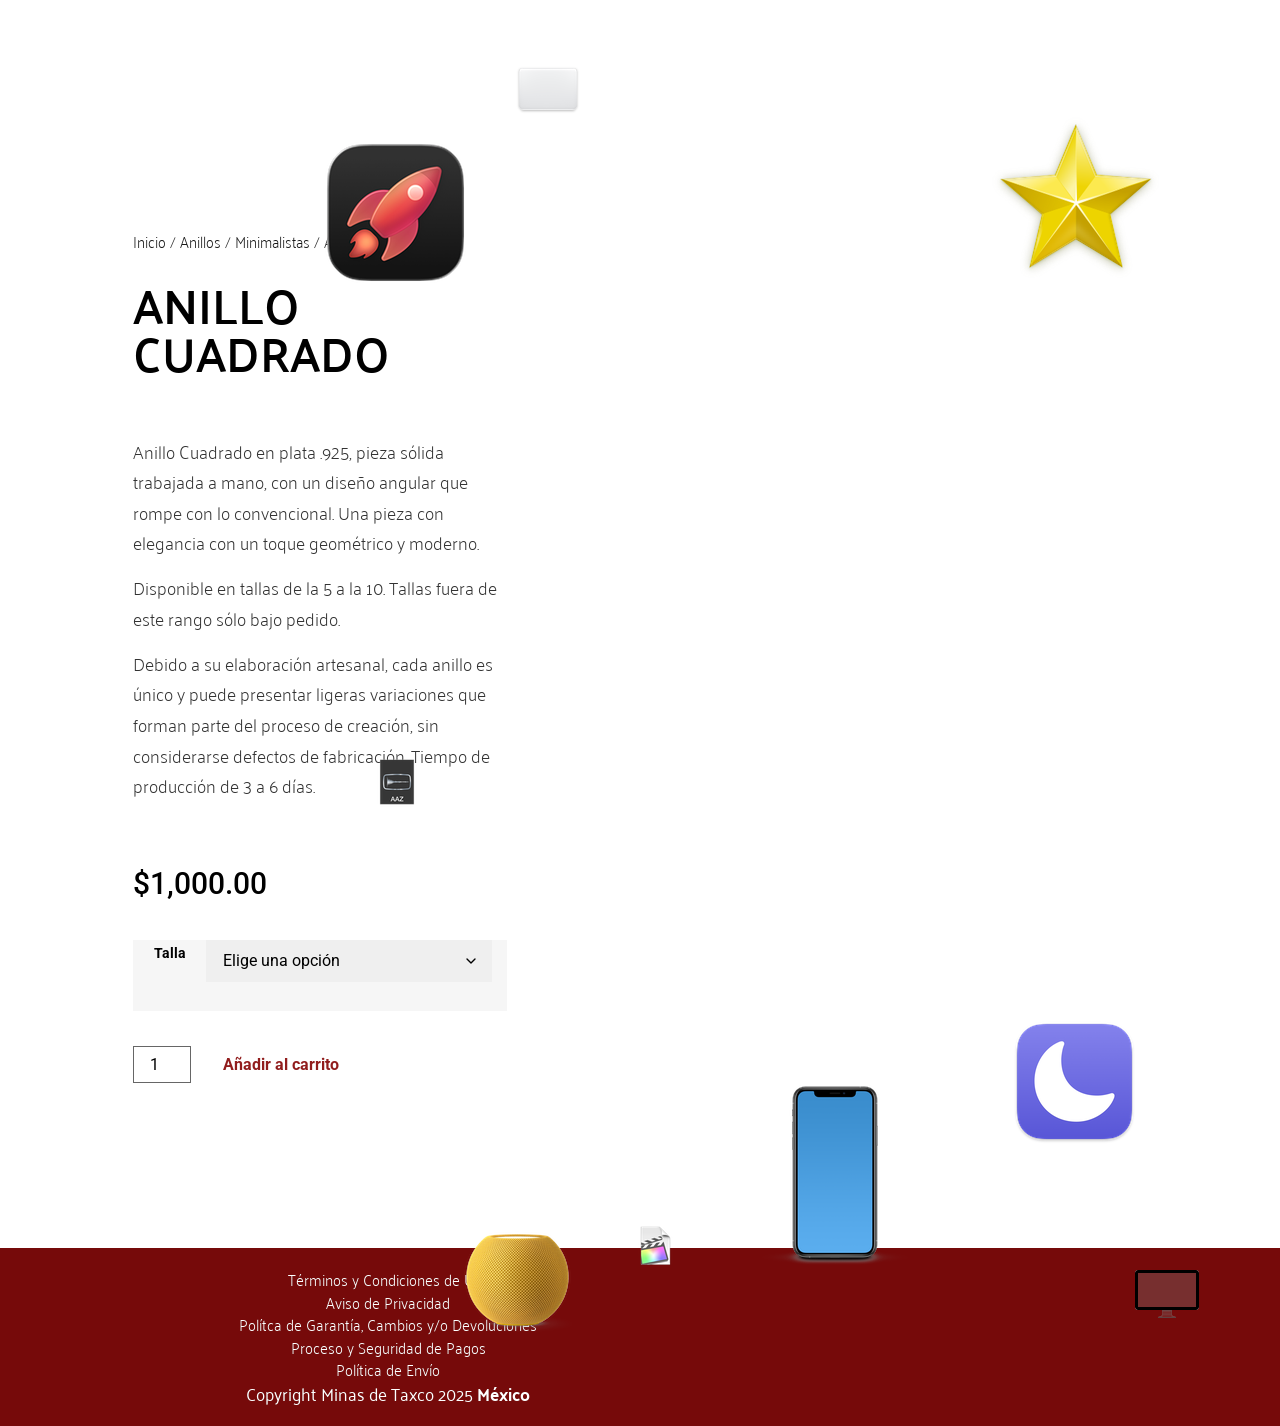 The width and height of the screenshot is (1280, 1426). What do you see at coordinates (1075, 203) in the screenshot?
I see `indicates a starred or favorited item` at bounding box center [1075, 203].